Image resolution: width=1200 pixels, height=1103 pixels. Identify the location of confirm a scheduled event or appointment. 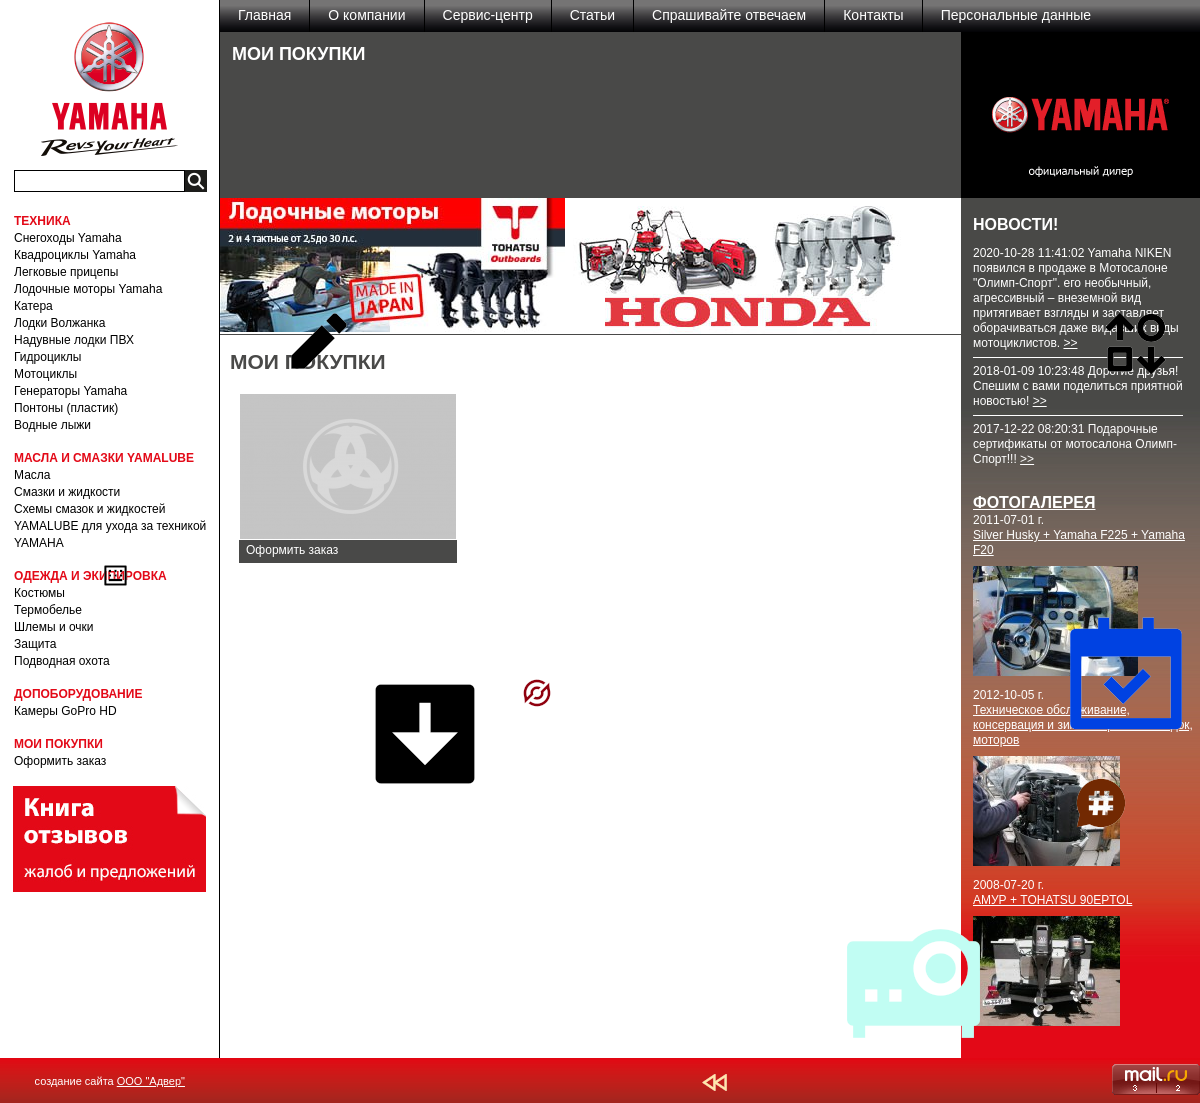
(1126, 679).